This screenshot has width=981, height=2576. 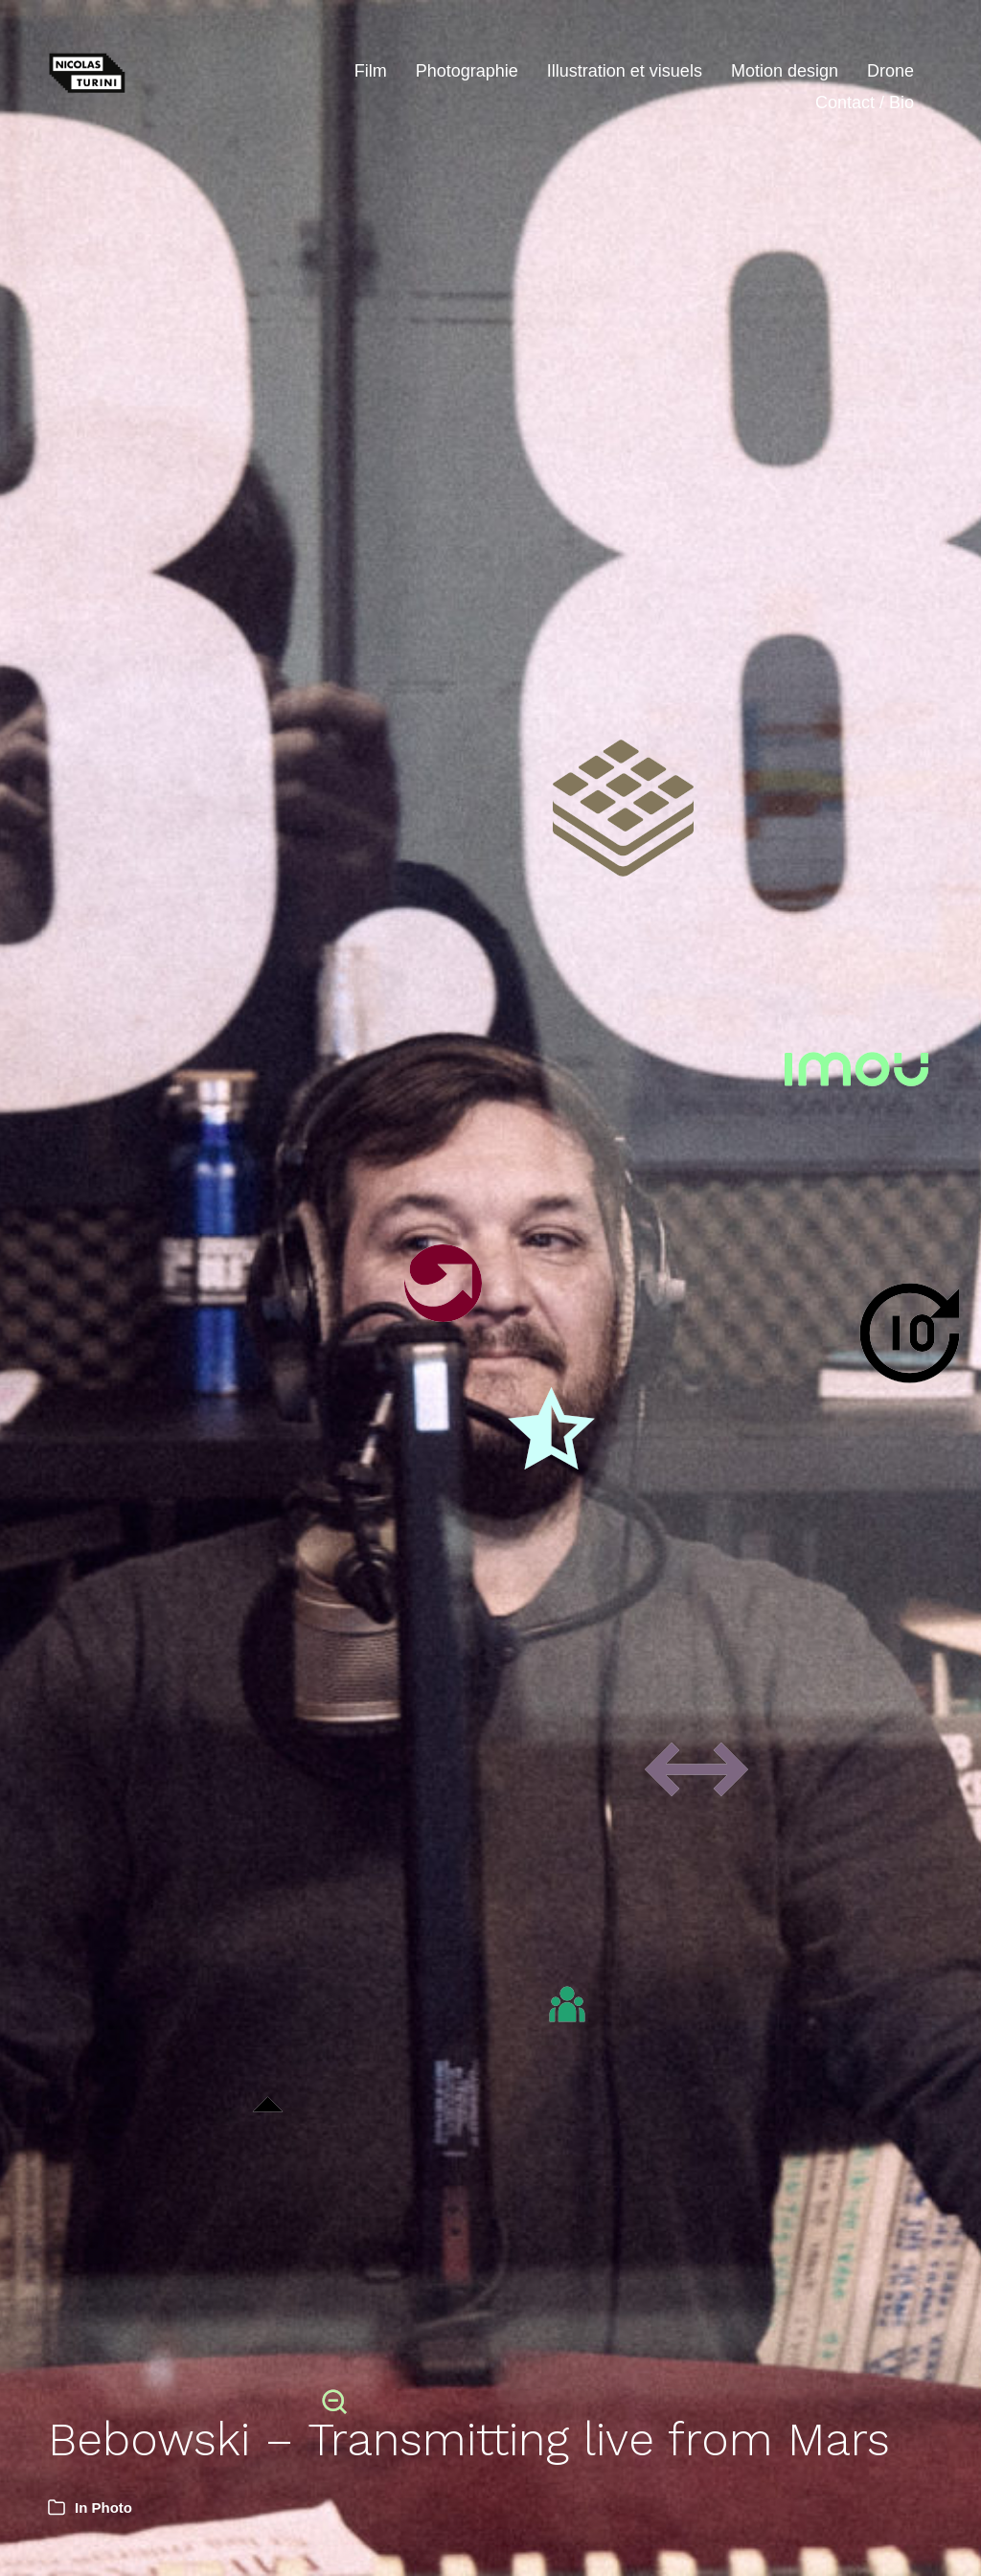 What do you see at coordinates (334, 2402) in the screenshot?
I see `zoom out to see more content` at bounding box center [334, 2402].